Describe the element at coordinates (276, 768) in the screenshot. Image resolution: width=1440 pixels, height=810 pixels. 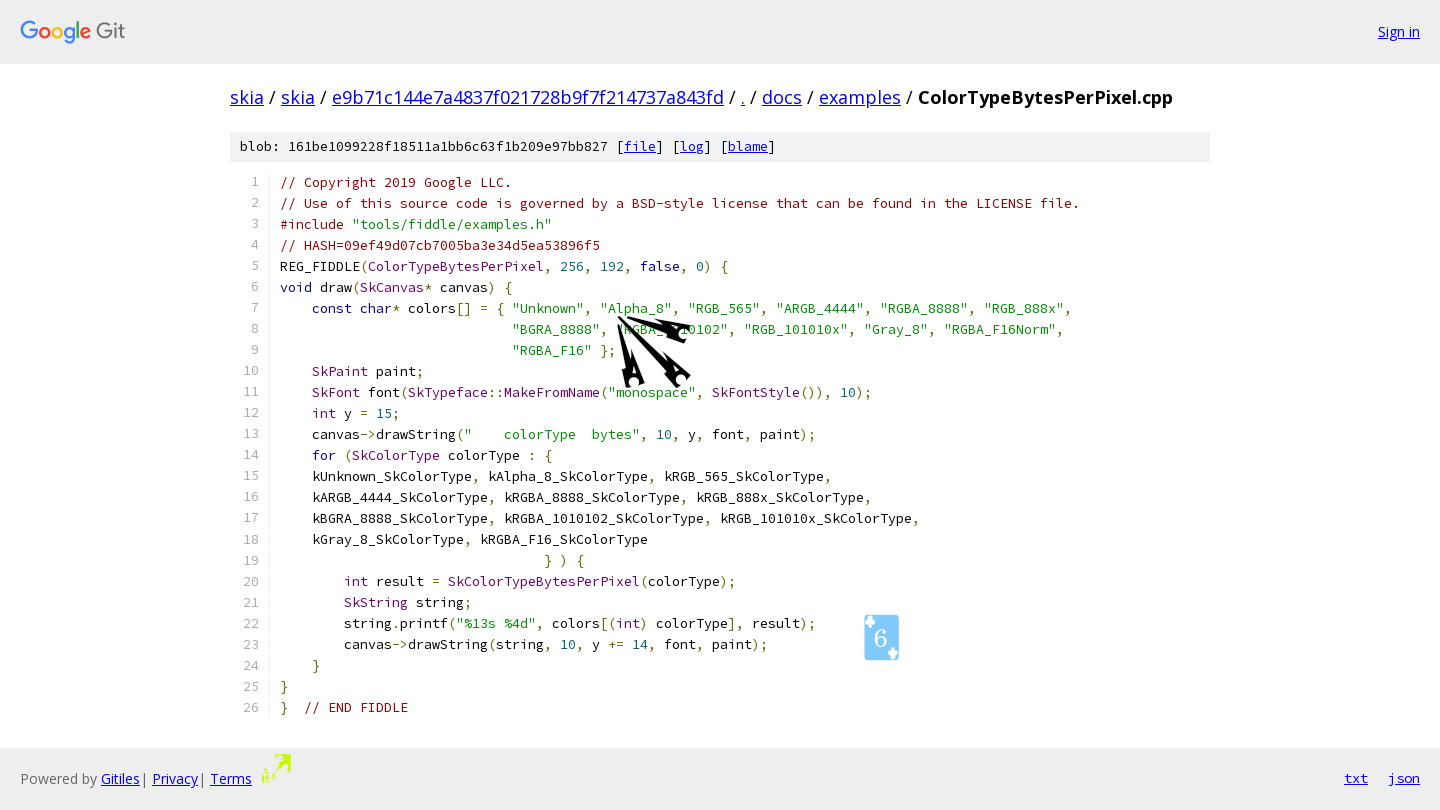
I see `select flamethrower unit or weapon class` at that location.